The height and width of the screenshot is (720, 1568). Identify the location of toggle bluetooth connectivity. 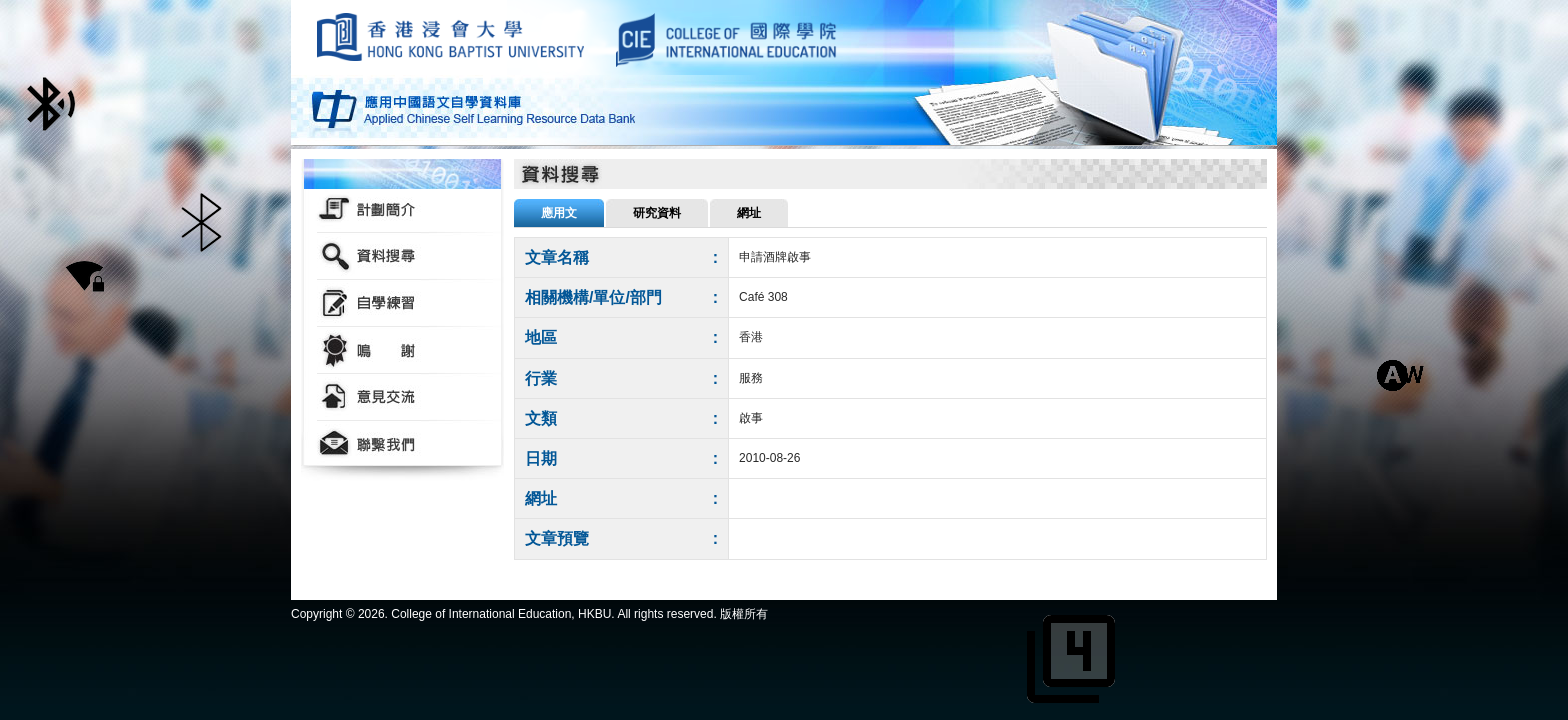
(201, 222).